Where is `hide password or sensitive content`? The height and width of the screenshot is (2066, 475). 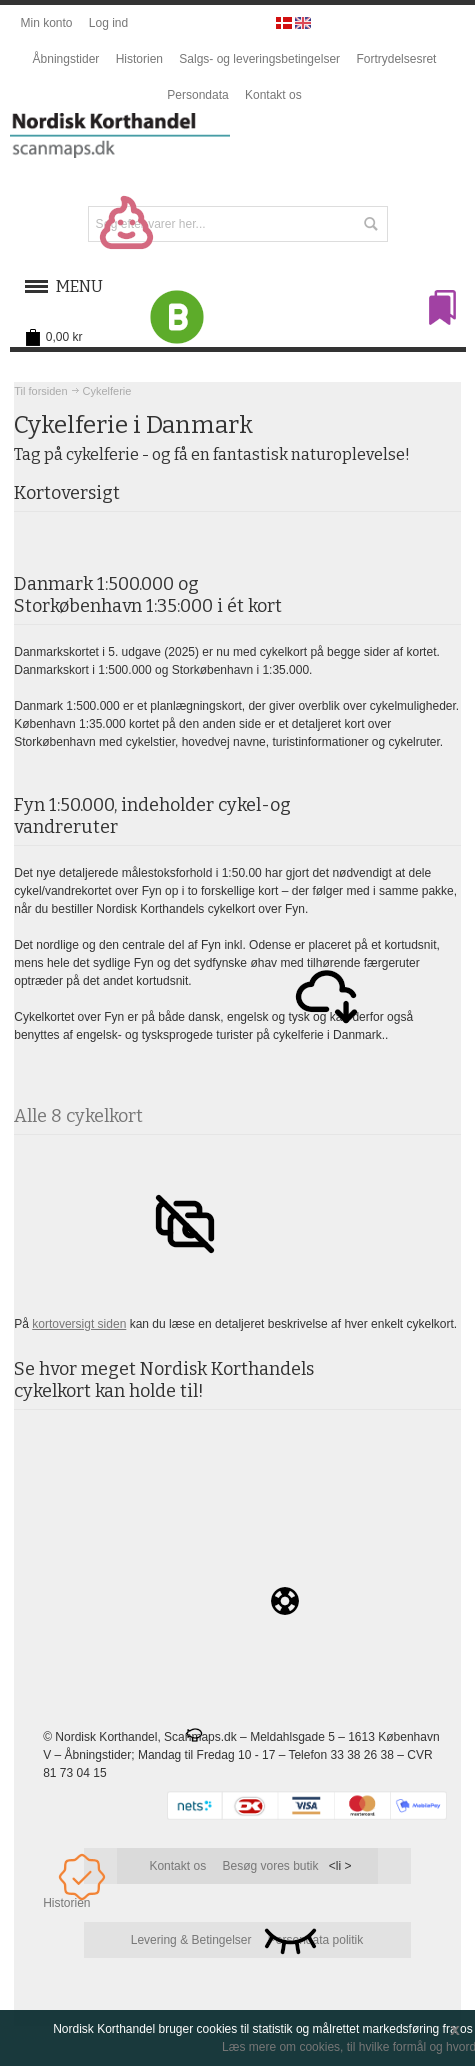 hide password or sensitive content is located at coordinates (290, 1936).